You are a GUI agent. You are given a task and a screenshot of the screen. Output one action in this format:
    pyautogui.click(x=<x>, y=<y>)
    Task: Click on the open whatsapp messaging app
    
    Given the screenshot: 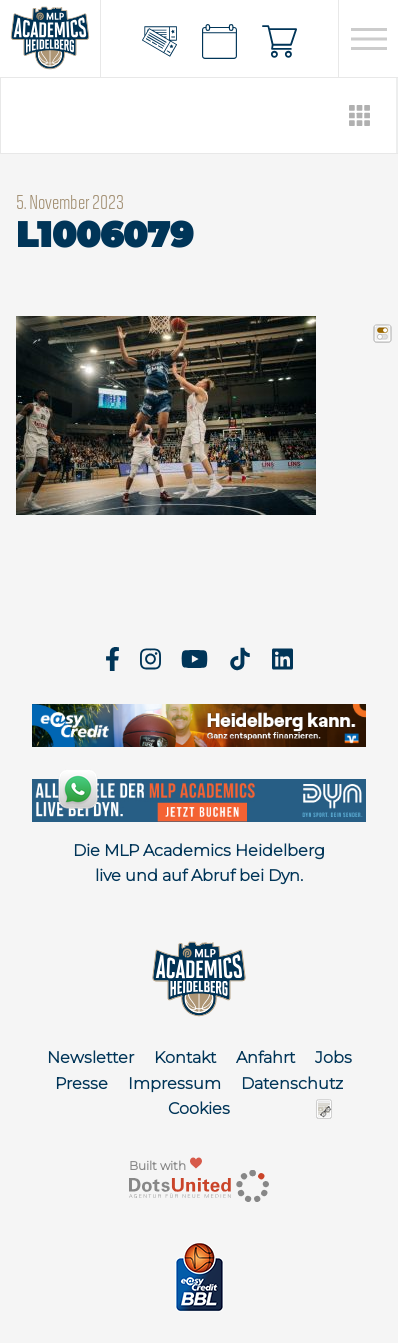 What is the action you would take?
    pyautogui.click(x=78, y=789)
    